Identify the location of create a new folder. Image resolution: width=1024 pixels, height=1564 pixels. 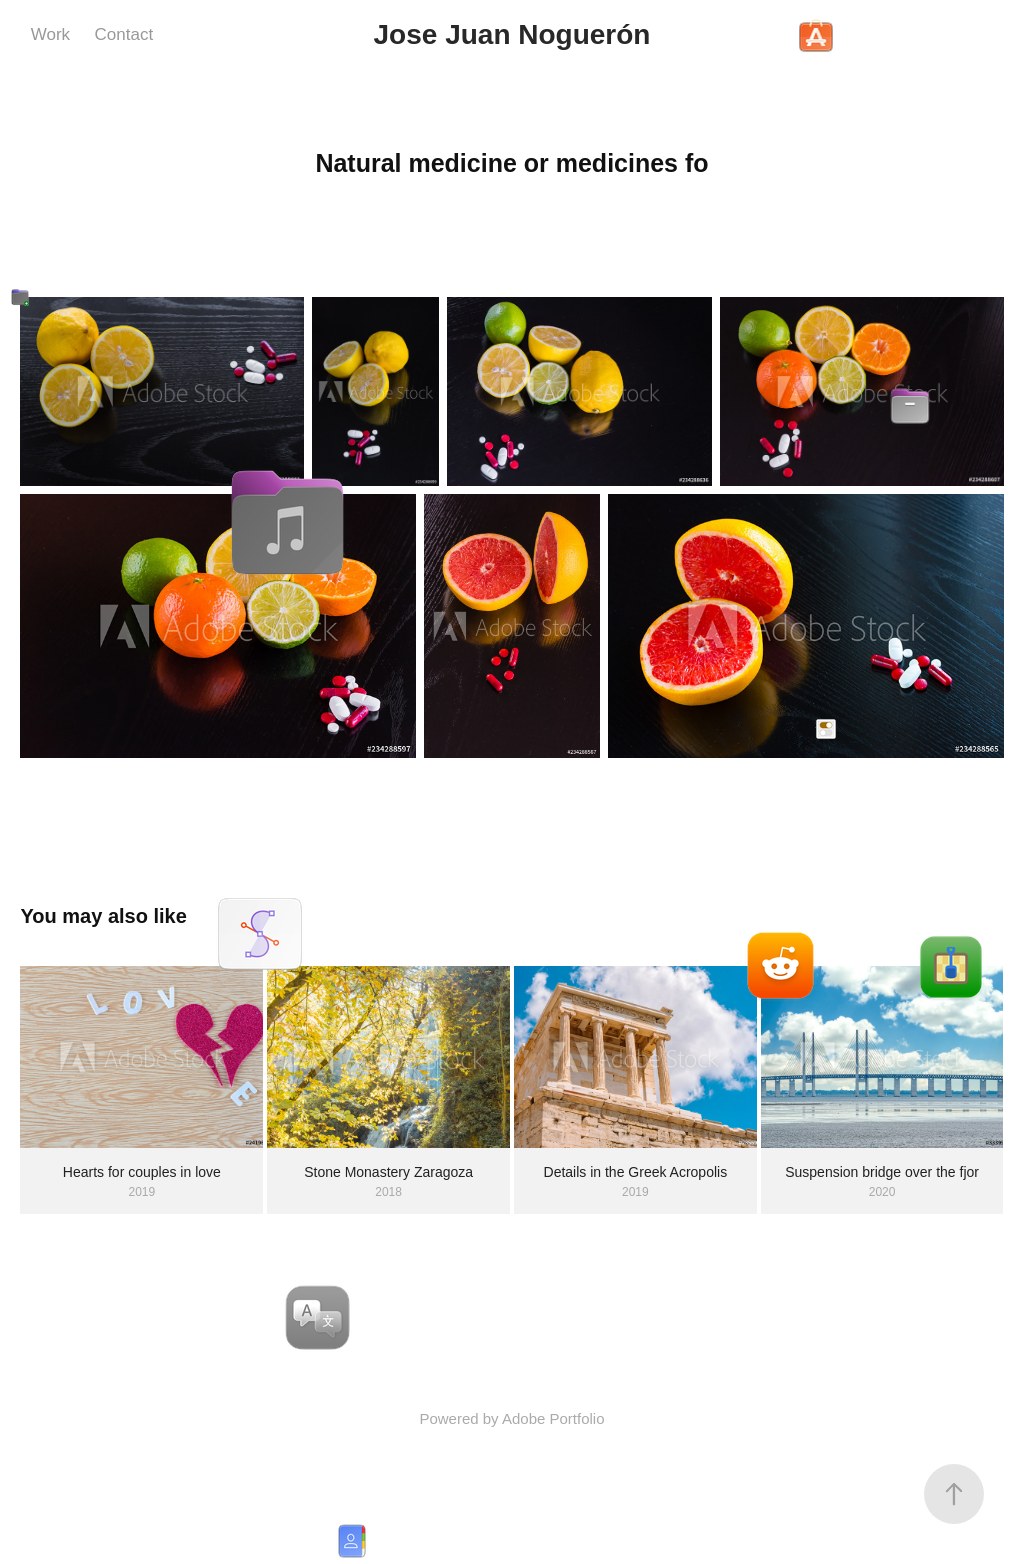
(20, 297).